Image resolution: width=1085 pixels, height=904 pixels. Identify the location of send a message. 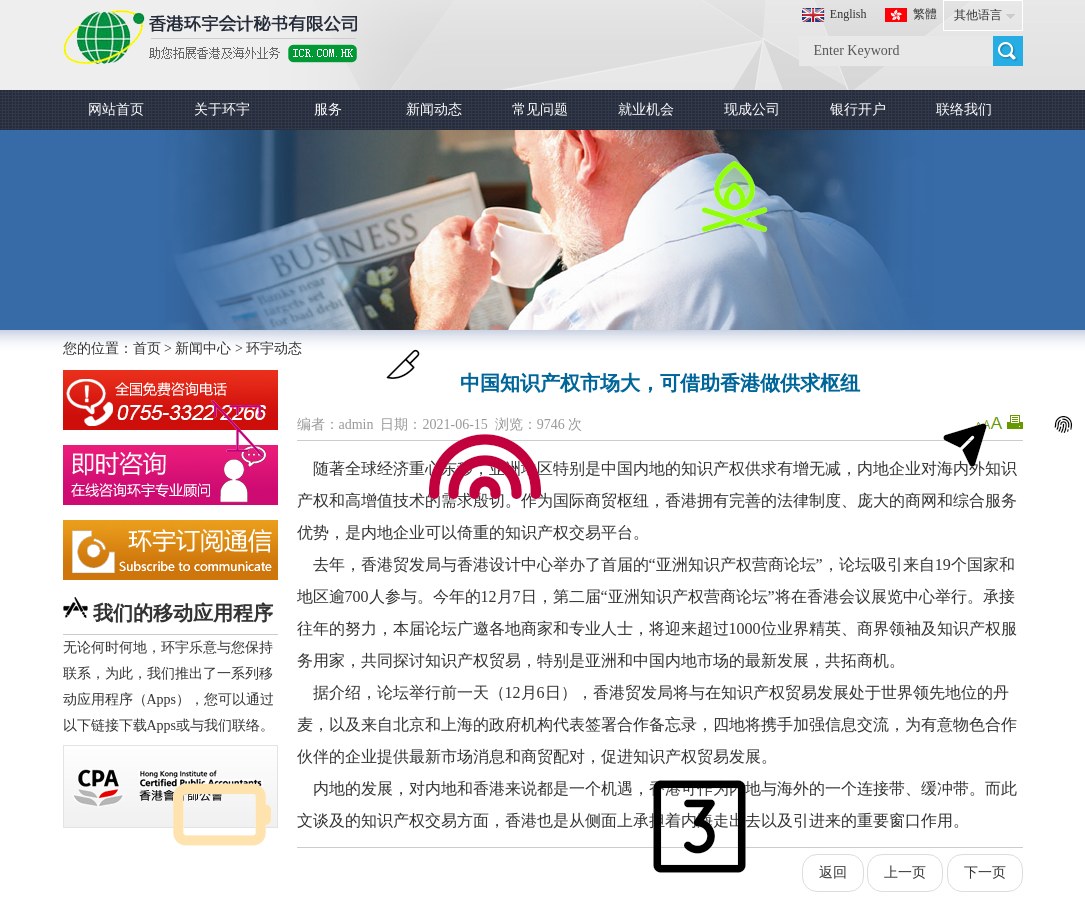
(966, 443).